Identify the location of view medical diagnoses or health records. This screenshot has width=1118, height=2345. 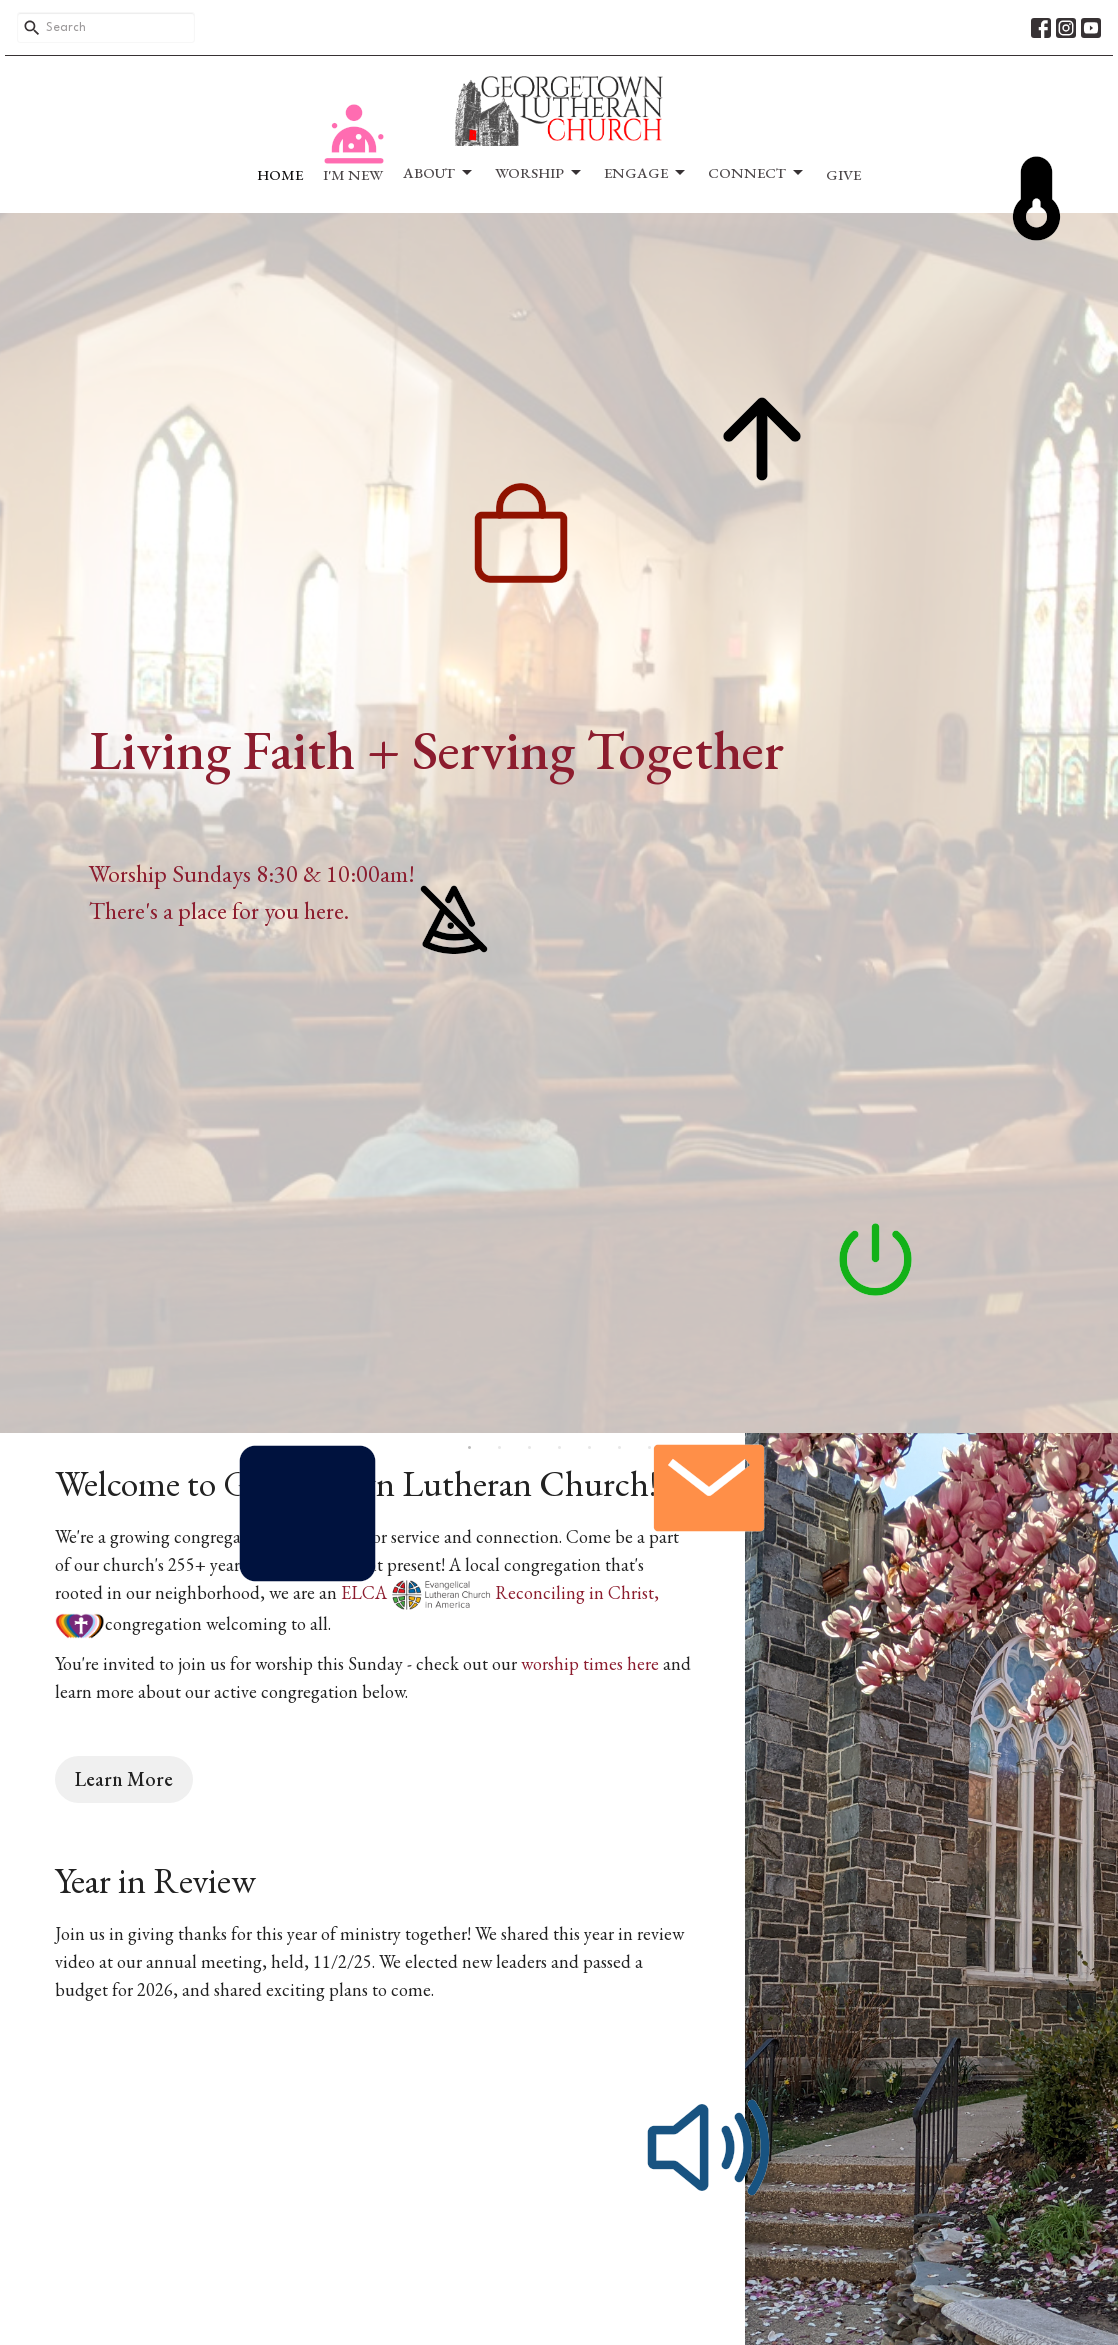
(354, 134).